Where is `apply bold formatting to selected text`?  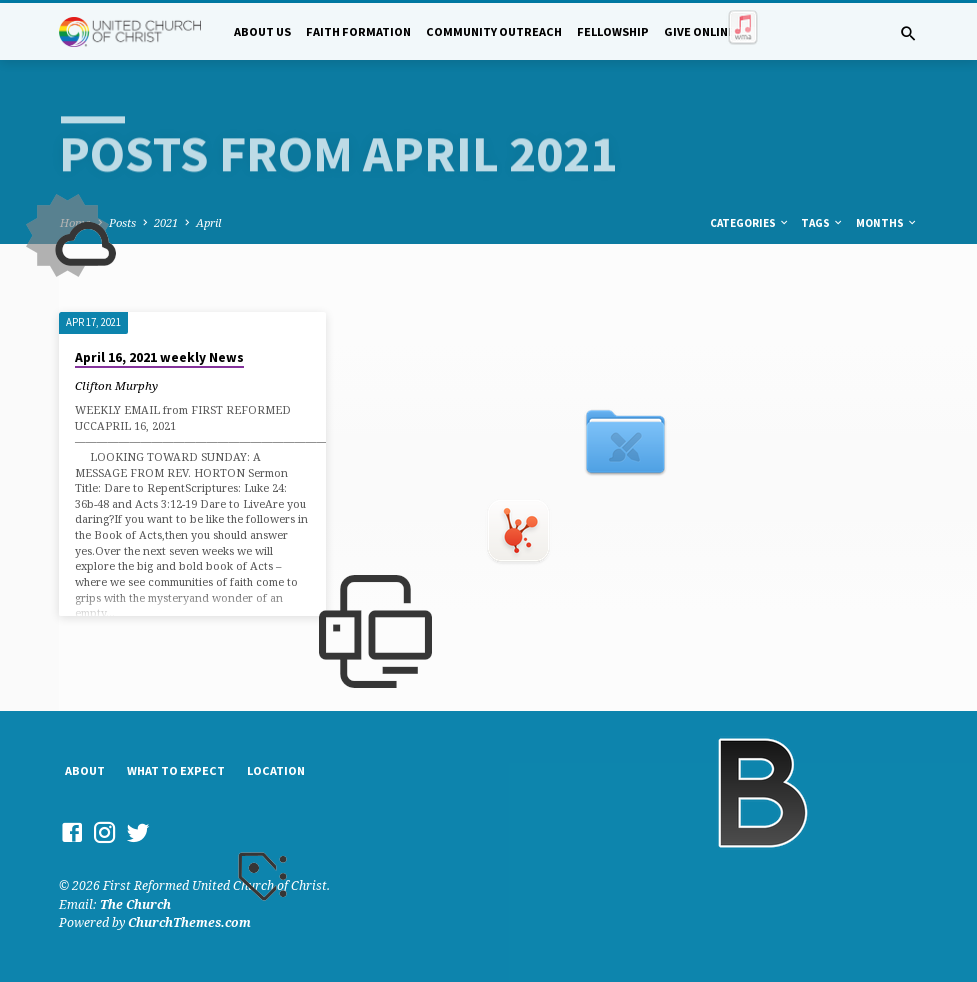
apply bold formatting to selected text is located at coordinates (763, 793).